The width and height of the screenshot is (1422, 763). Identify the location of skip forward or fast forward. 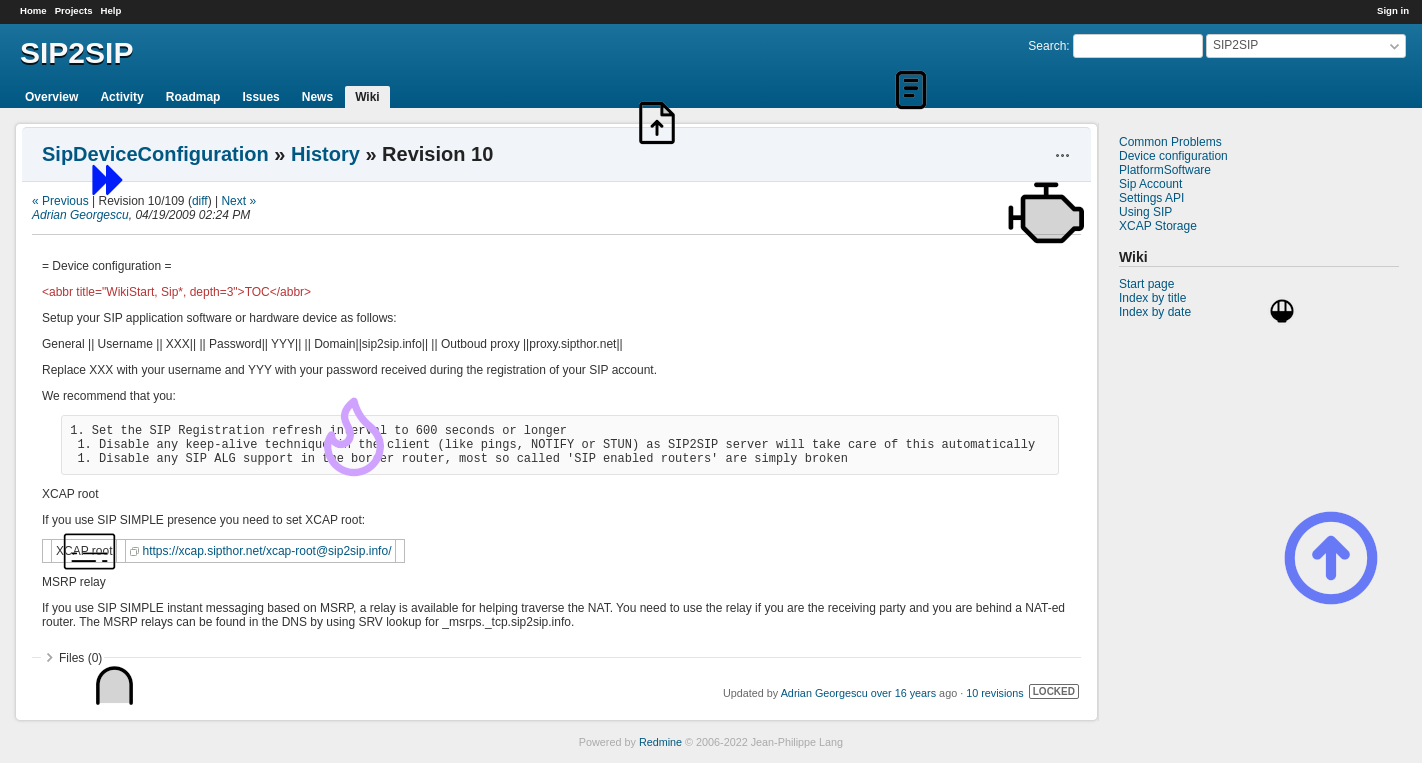
(106, 180).